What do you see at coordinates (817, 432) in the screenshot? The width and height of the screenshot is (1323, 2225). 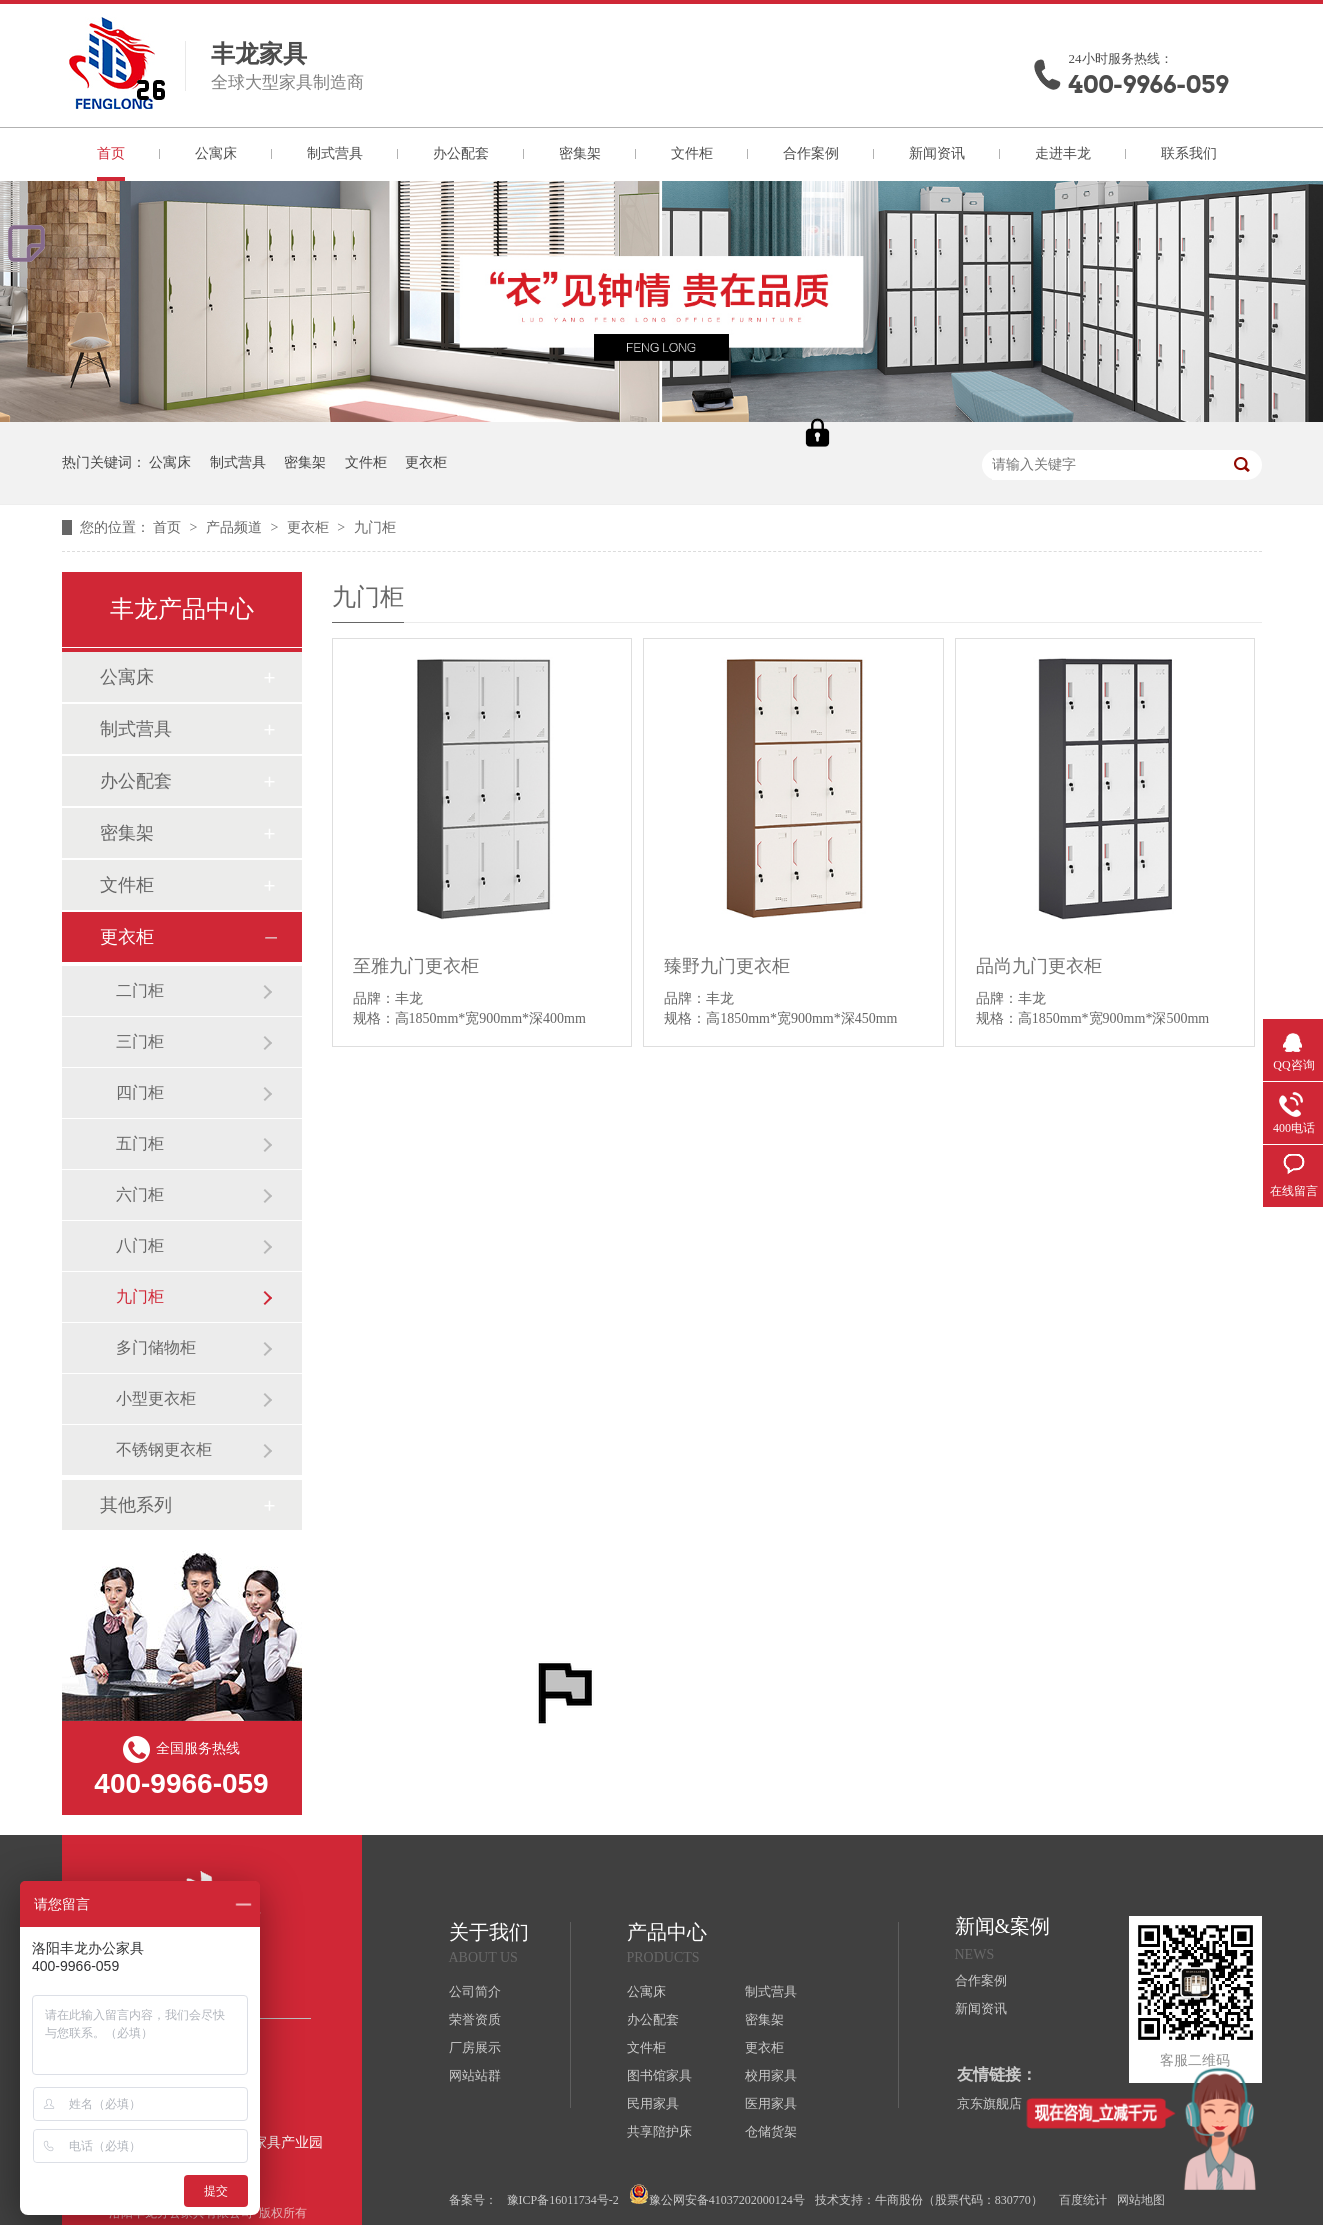 I see `indicates a locked or private channel` at bounding box center [817, 432].